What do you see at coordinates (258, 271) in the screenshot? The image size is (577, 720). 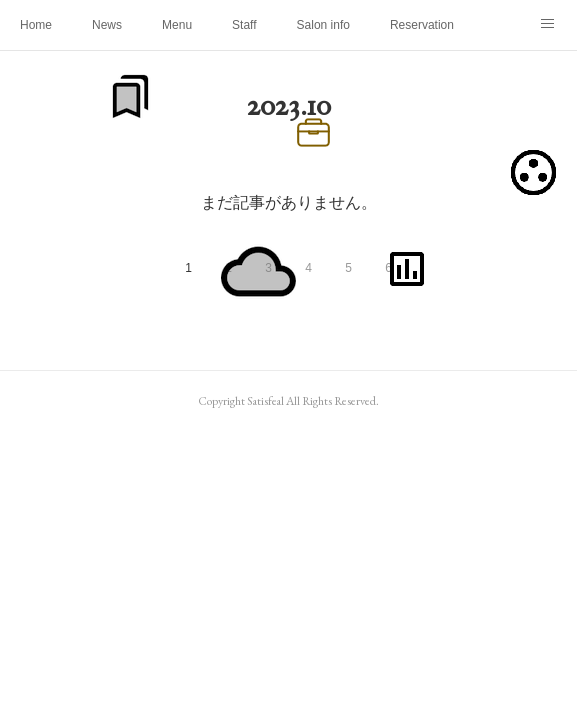 I see `cloud storage or sync status` at bounding box center [258, 271].